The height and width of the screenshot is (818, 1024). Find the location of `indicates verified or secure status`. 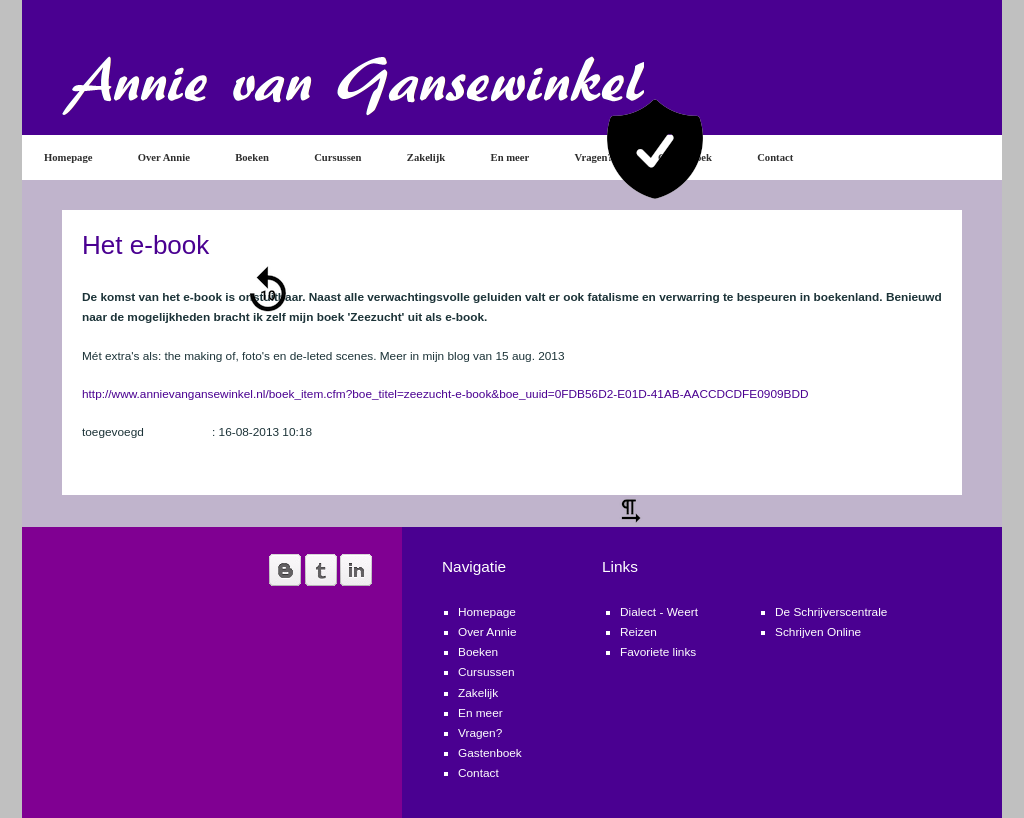

indicates verified or secure status is located at coordinates (655, 149).